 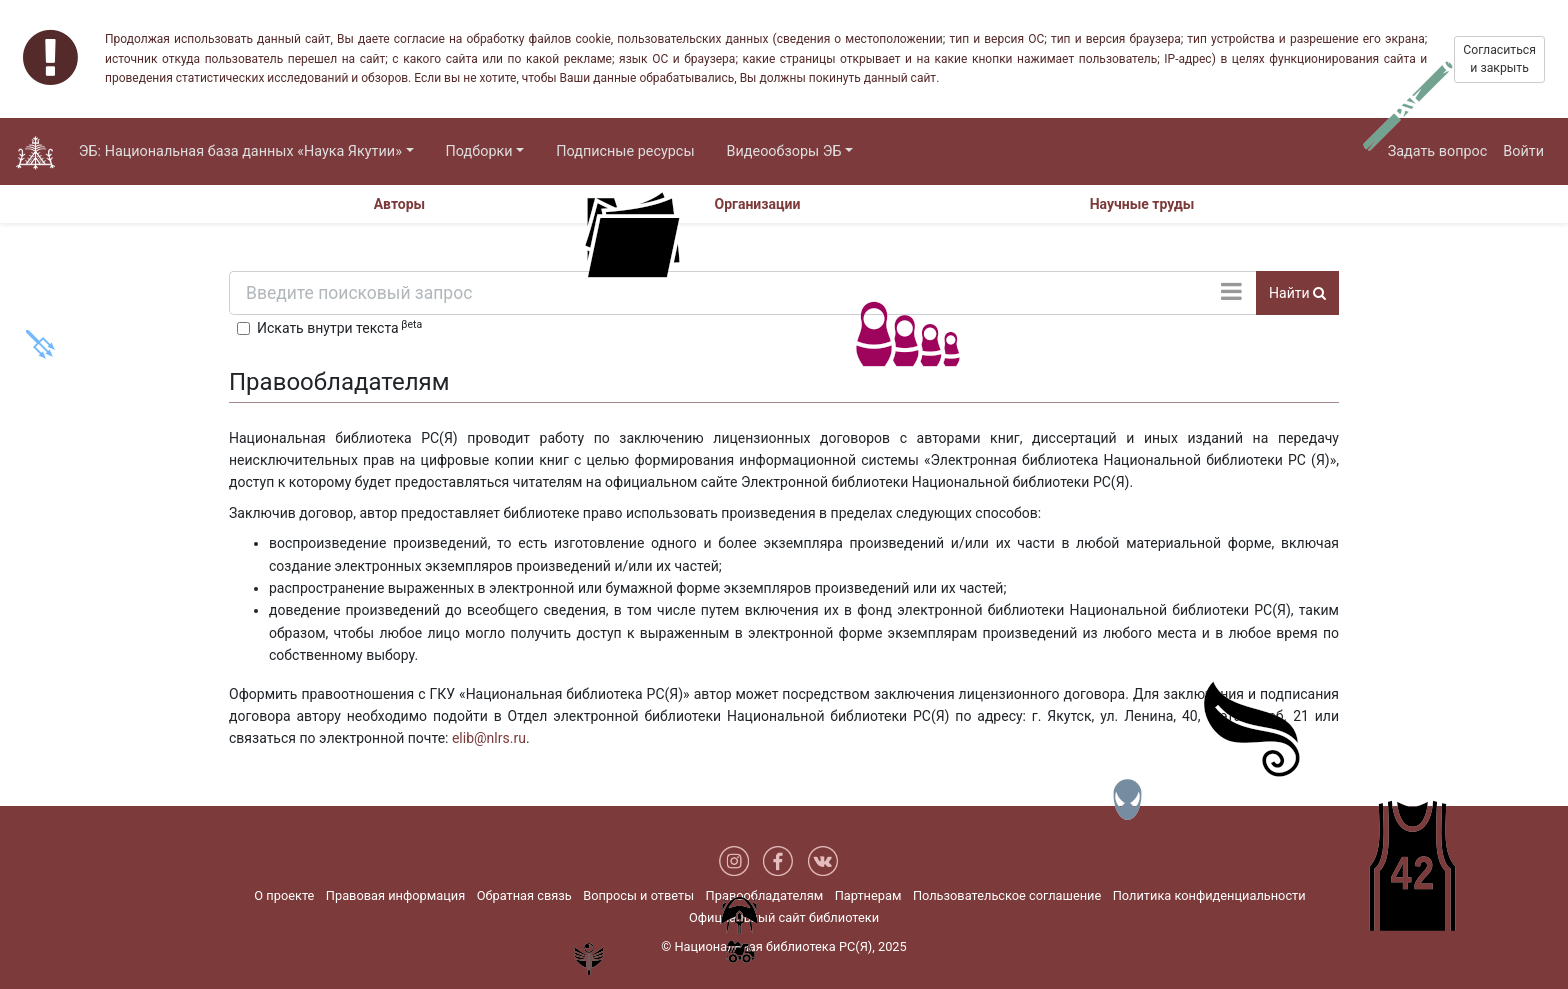 What do you see at coordinates (1412, 865) in the screenshot?
I see `view team roster or player information` at bounding box center [1412, 865].